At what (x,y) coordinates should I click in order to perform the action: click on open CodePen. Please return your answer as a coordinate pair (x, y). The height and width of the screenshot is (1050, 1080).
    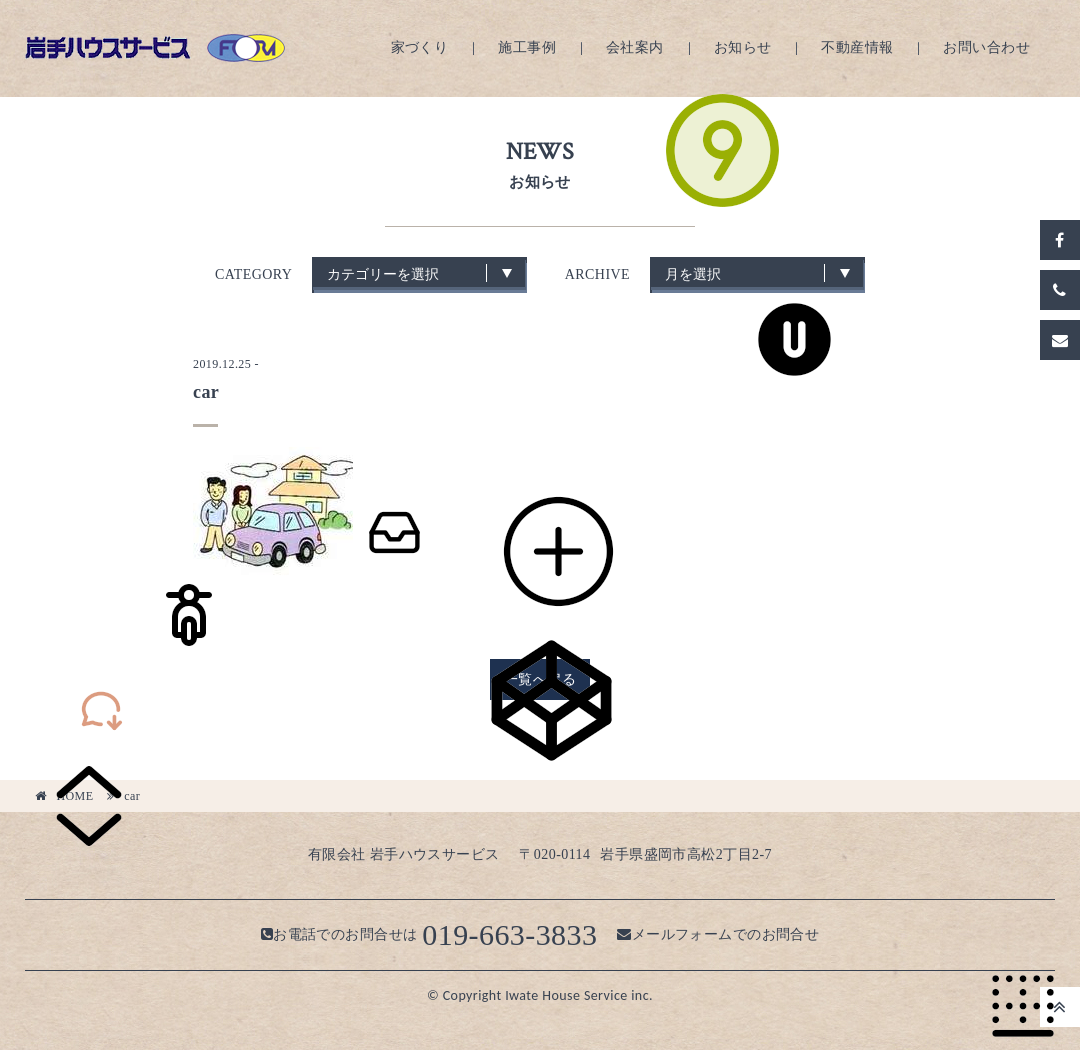
    Looking at the image, I should click on (551, 700).